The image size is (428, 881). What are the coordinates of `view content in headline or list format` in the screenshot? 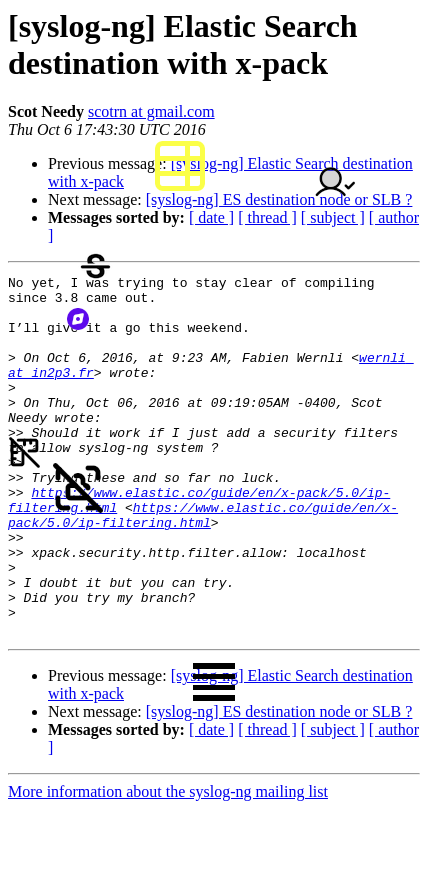 It's located at (214, 682).